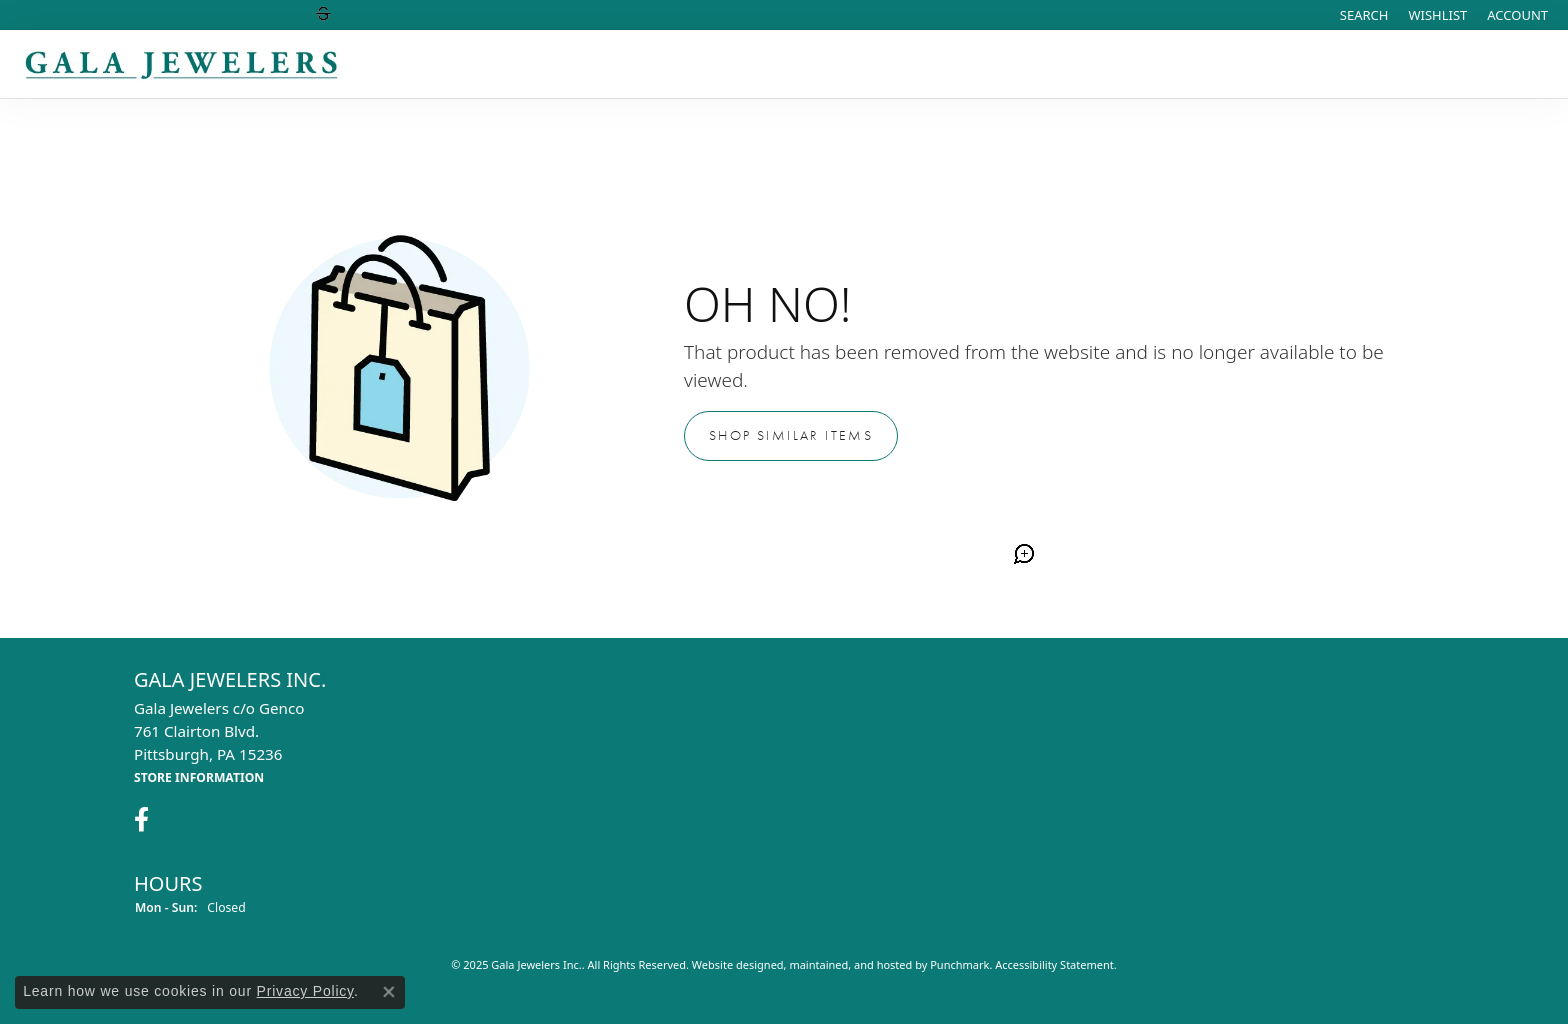 The image size is (1568, 1024). What do you see at coordinates (1024, 553) in the screenshot?
I see `add a review or comment to a location` at bounding box center [1024, 553].